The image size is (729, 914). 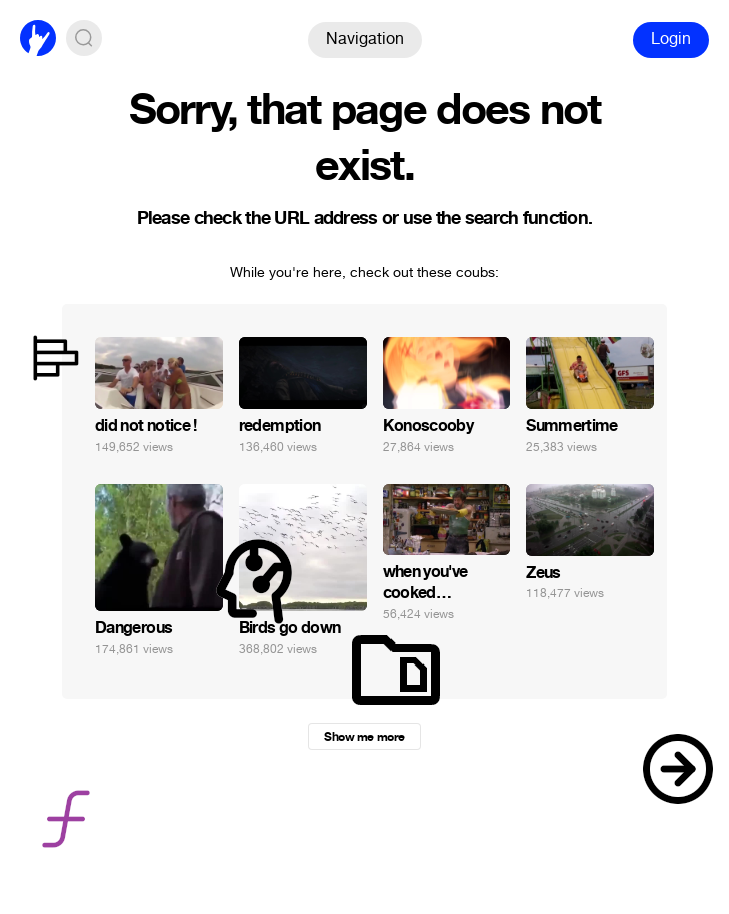 I want to click on access saved code snippets, so click(x=396, y=670).